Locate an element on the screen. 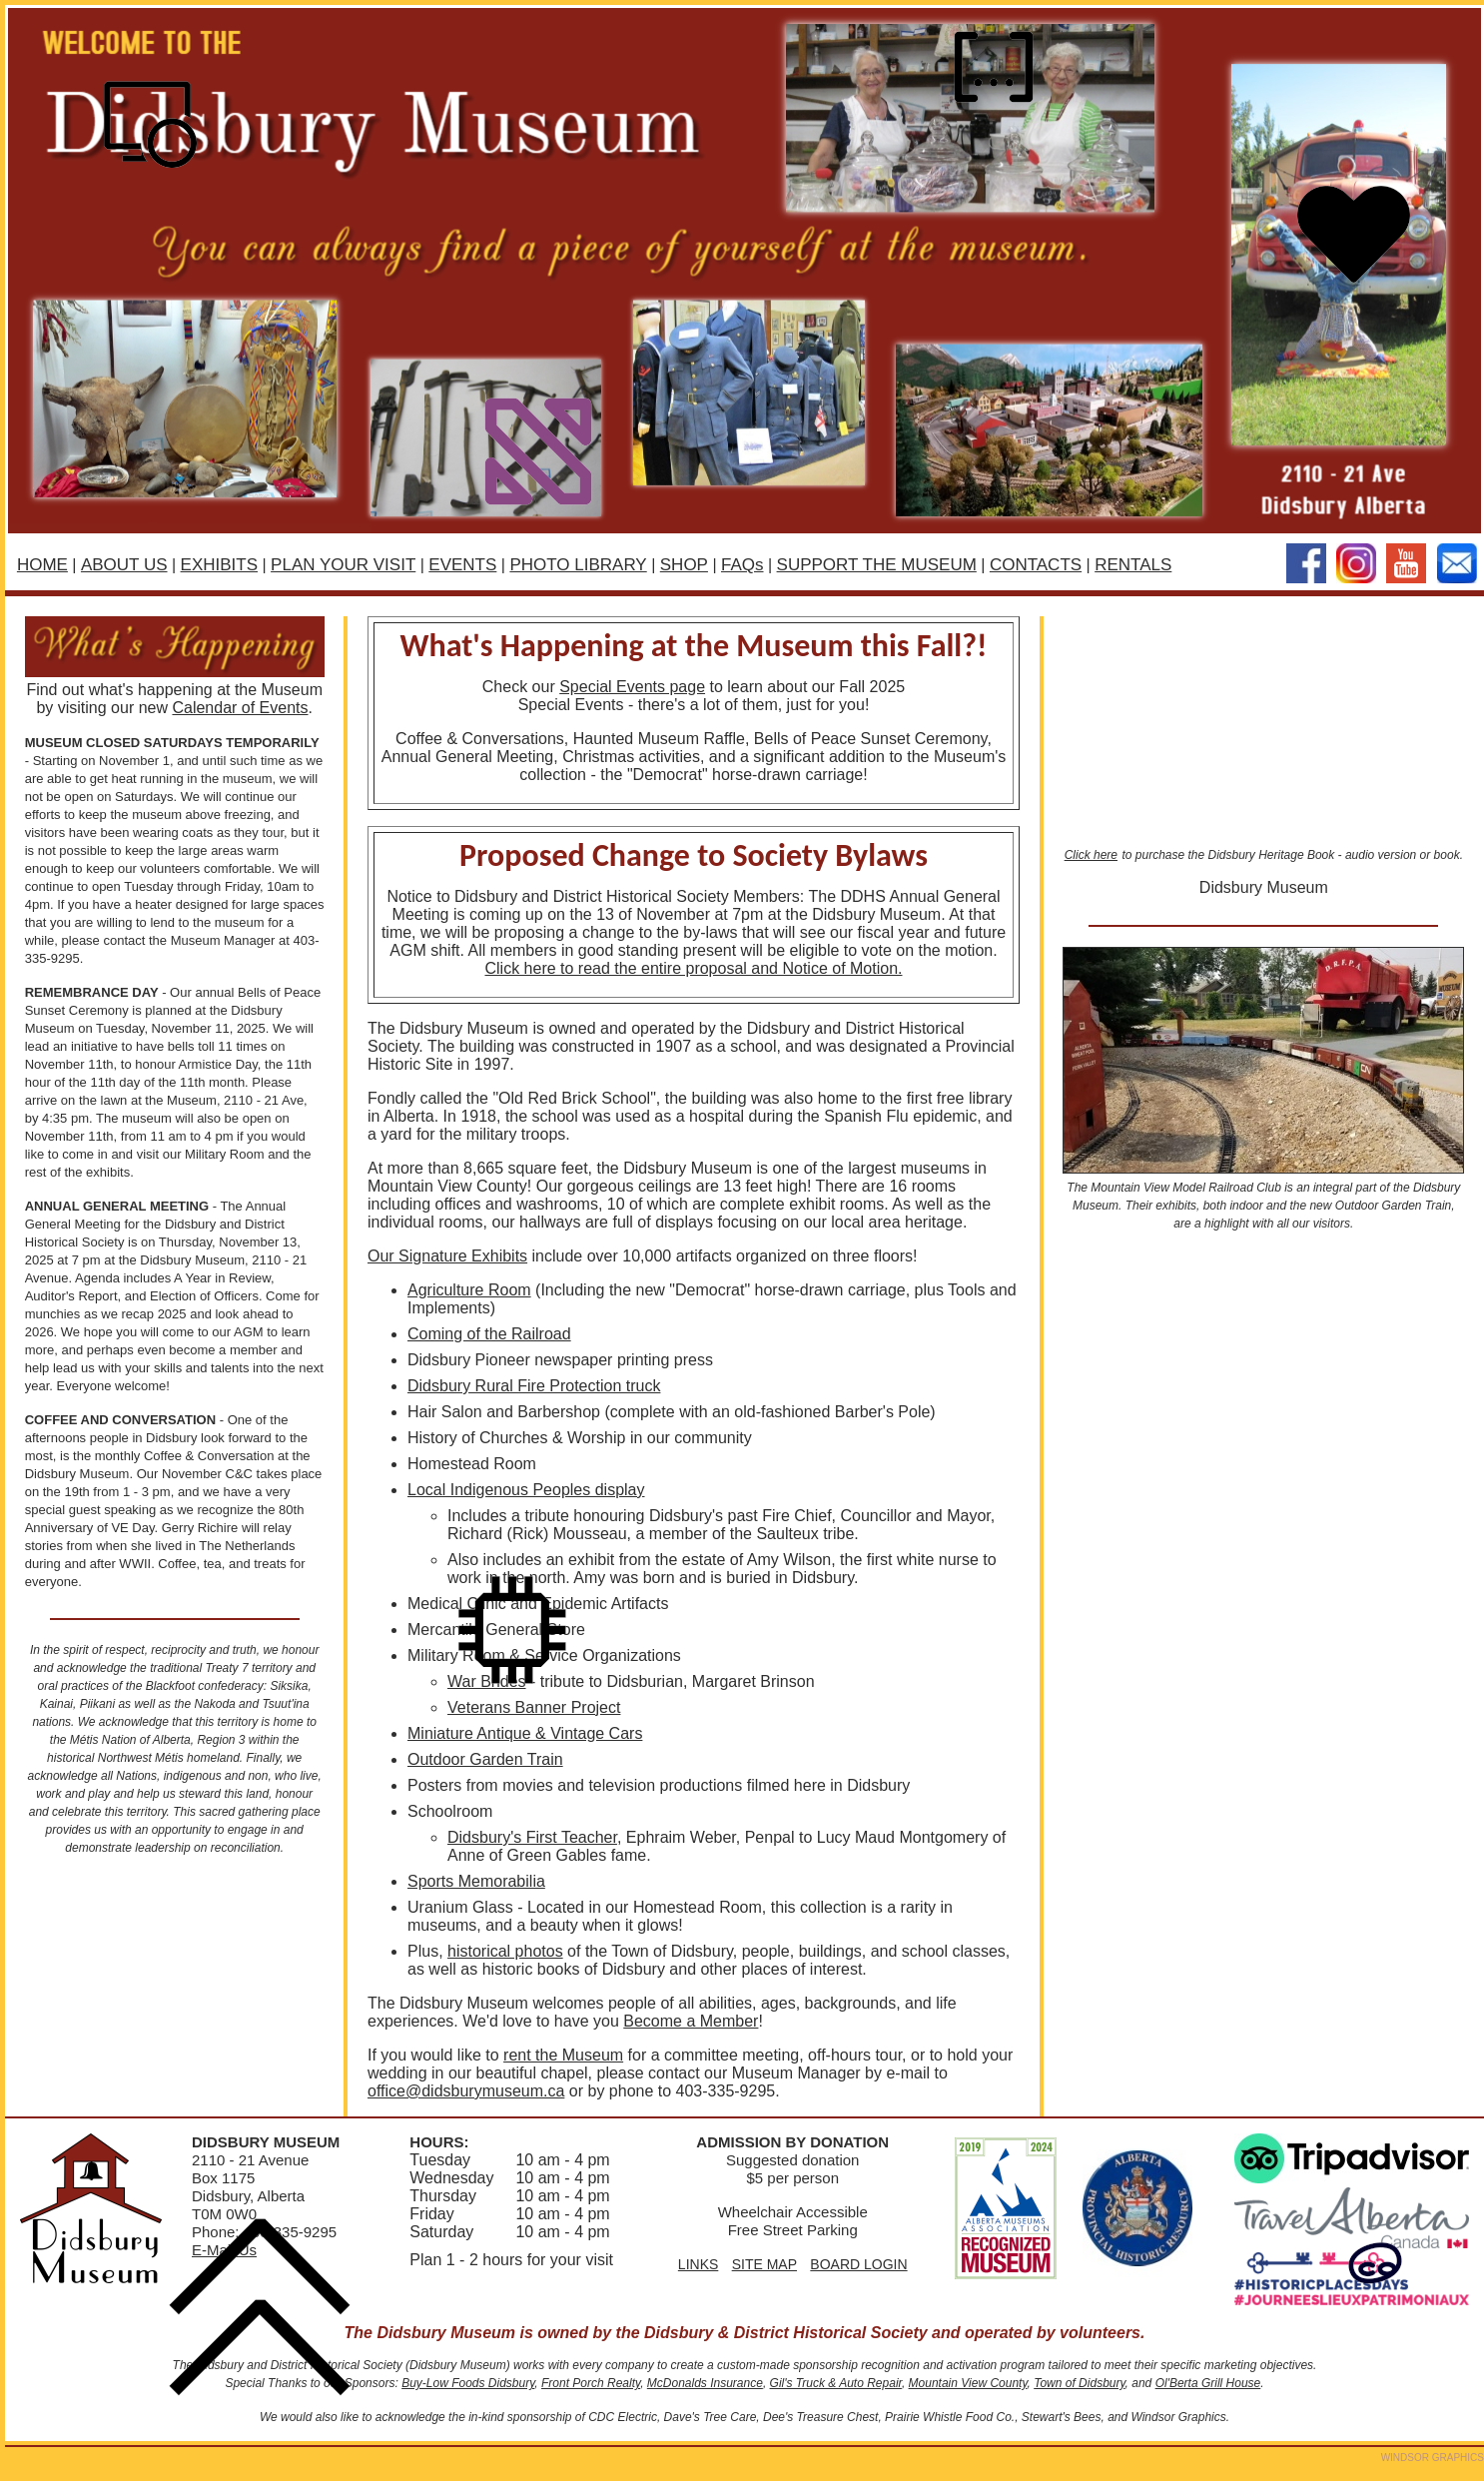 Image resolution: width=1484 pixels, height=2481 pixels. collapse code section above is located at coordinates (264, 2313).